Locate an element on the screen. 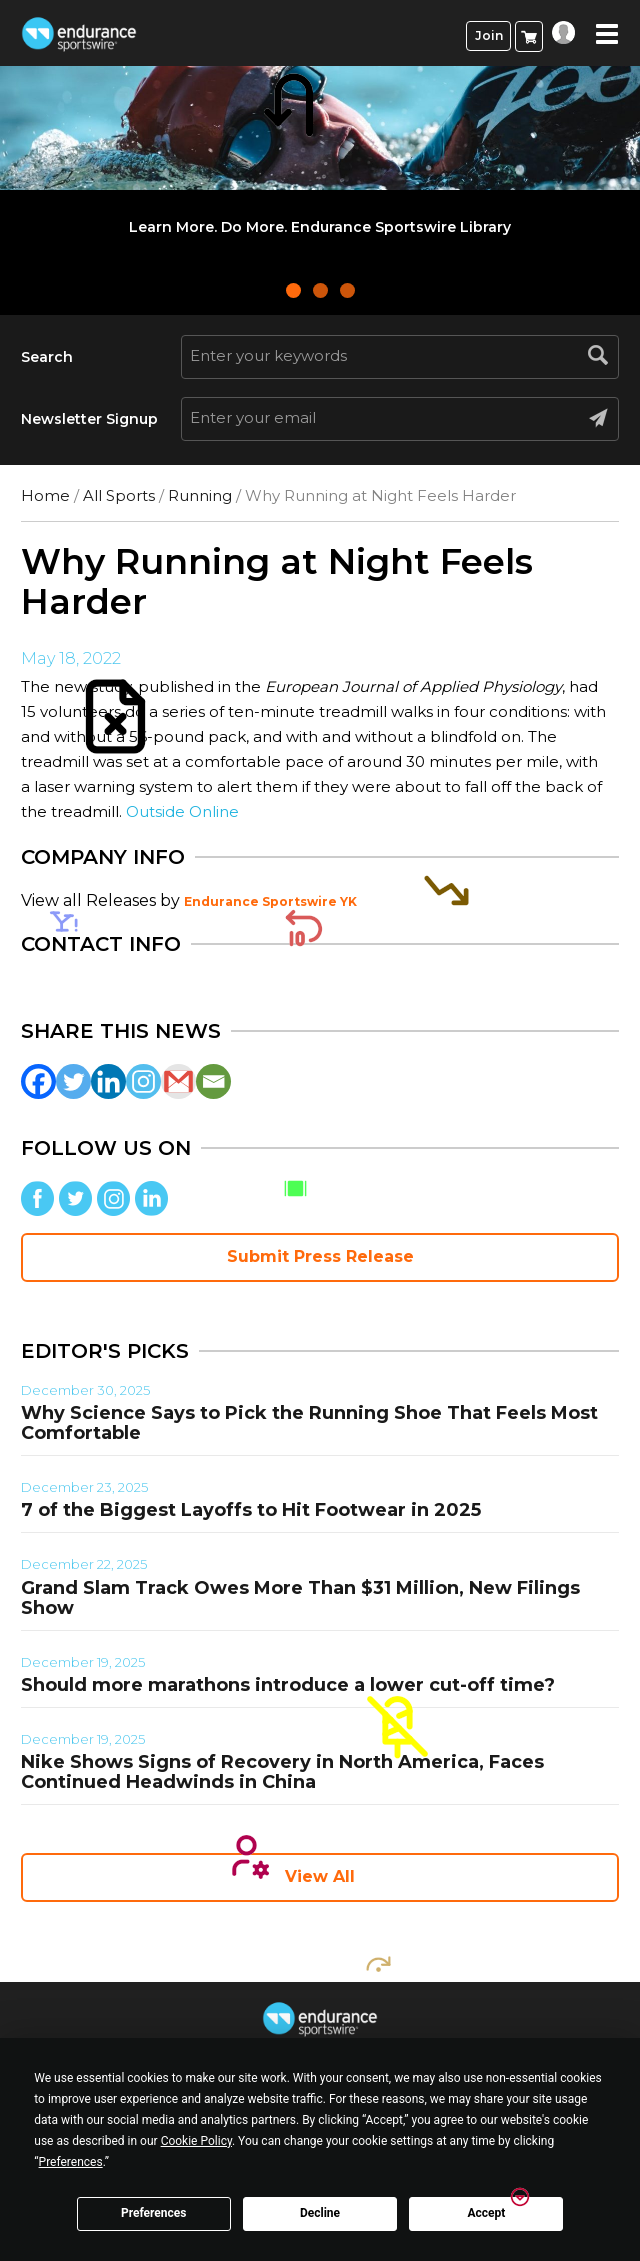  ice cream unavailable or sold out is located at coordinates (397, 1726).